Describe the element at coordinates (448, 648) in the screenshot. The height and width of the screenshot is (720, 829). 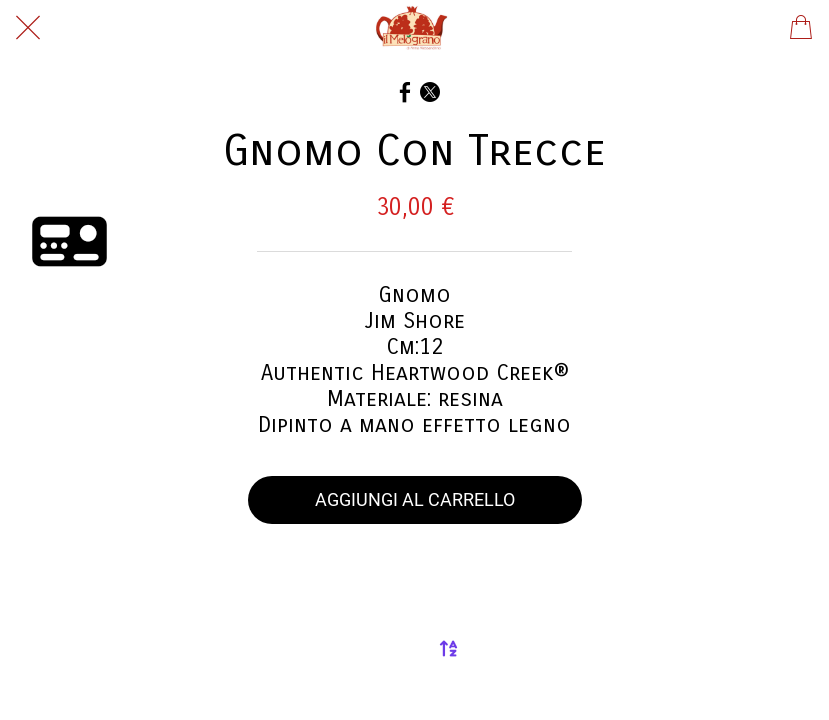
I see `sort items alphabetically in ascending order (A to Z)` at that location.